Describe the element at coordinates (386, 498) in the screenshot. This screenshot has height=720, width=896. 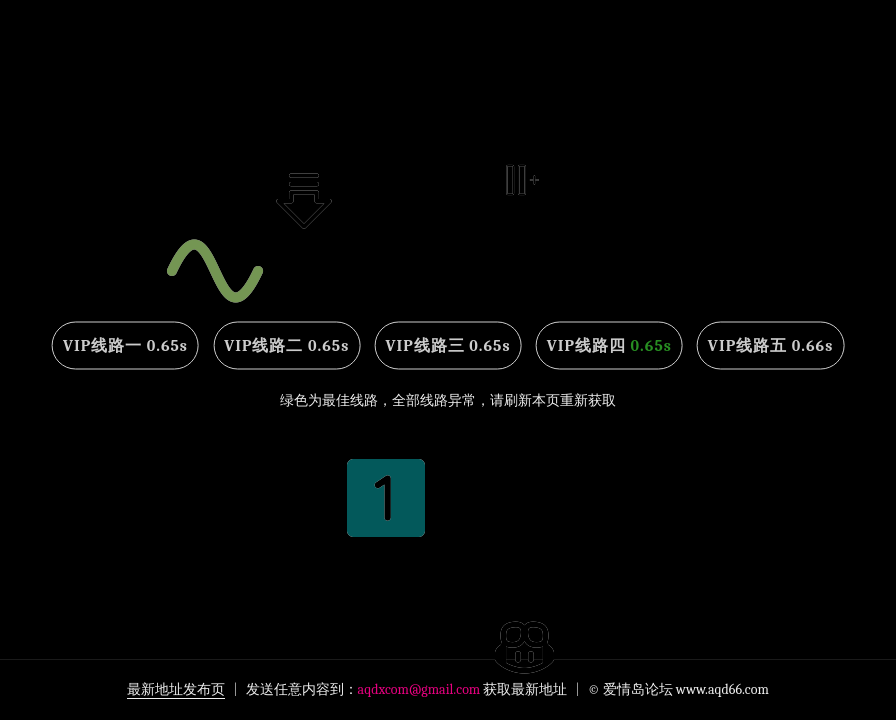
I see `indicates the first step in a sequence or process` at that location.